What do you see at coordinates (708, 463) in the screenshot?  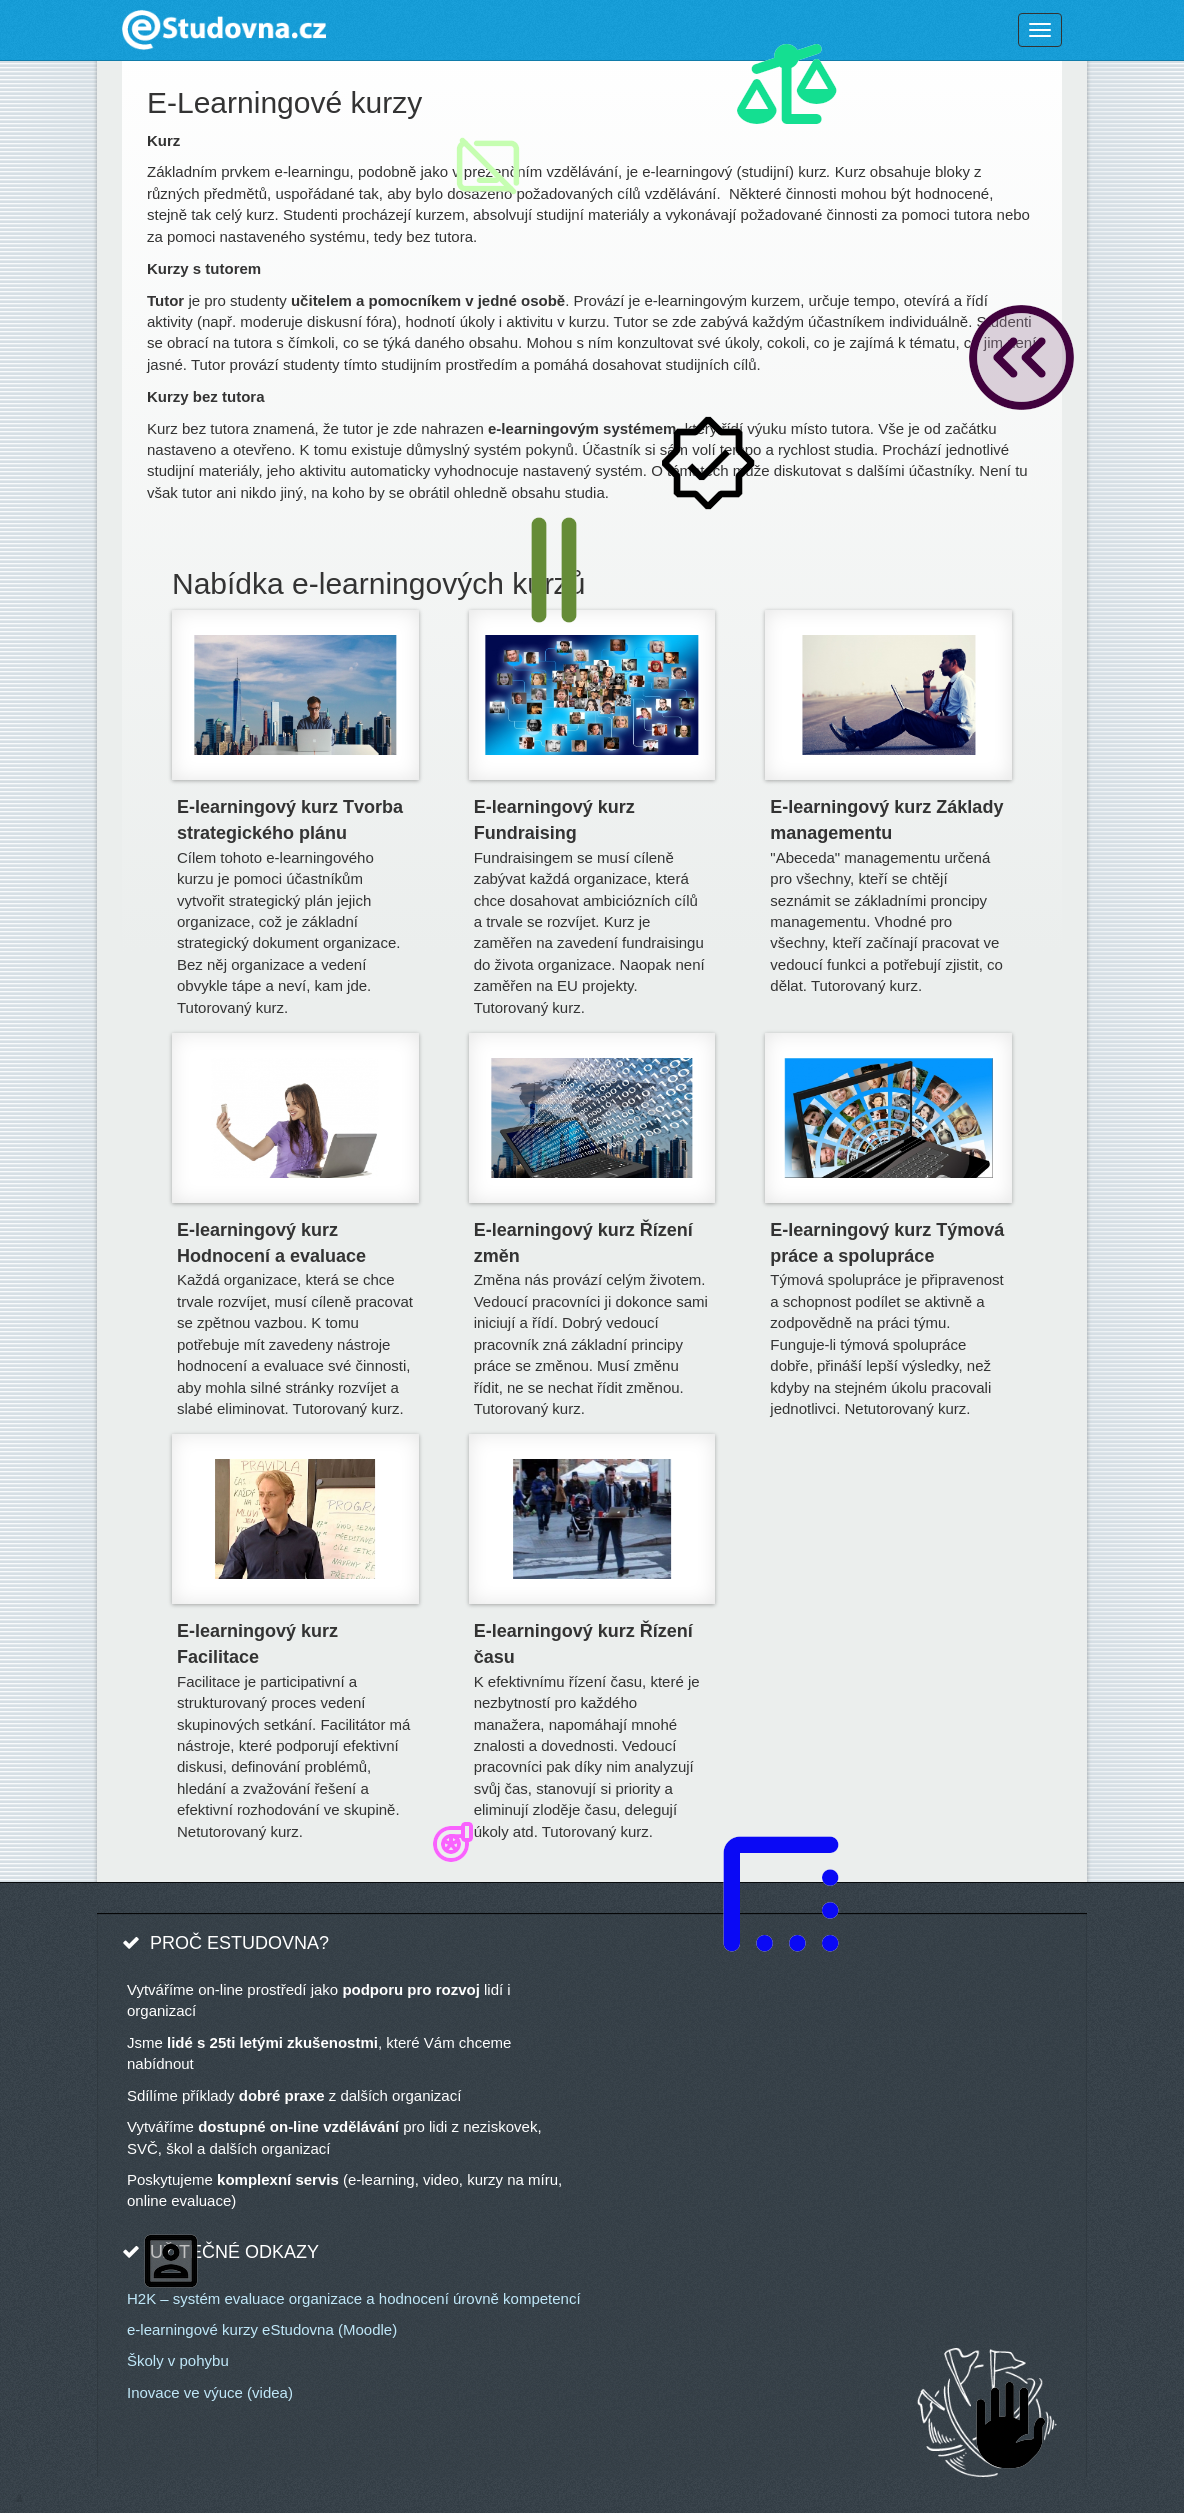 I see `indicates a verified or authenticated account` at bounding box center [708, 463].